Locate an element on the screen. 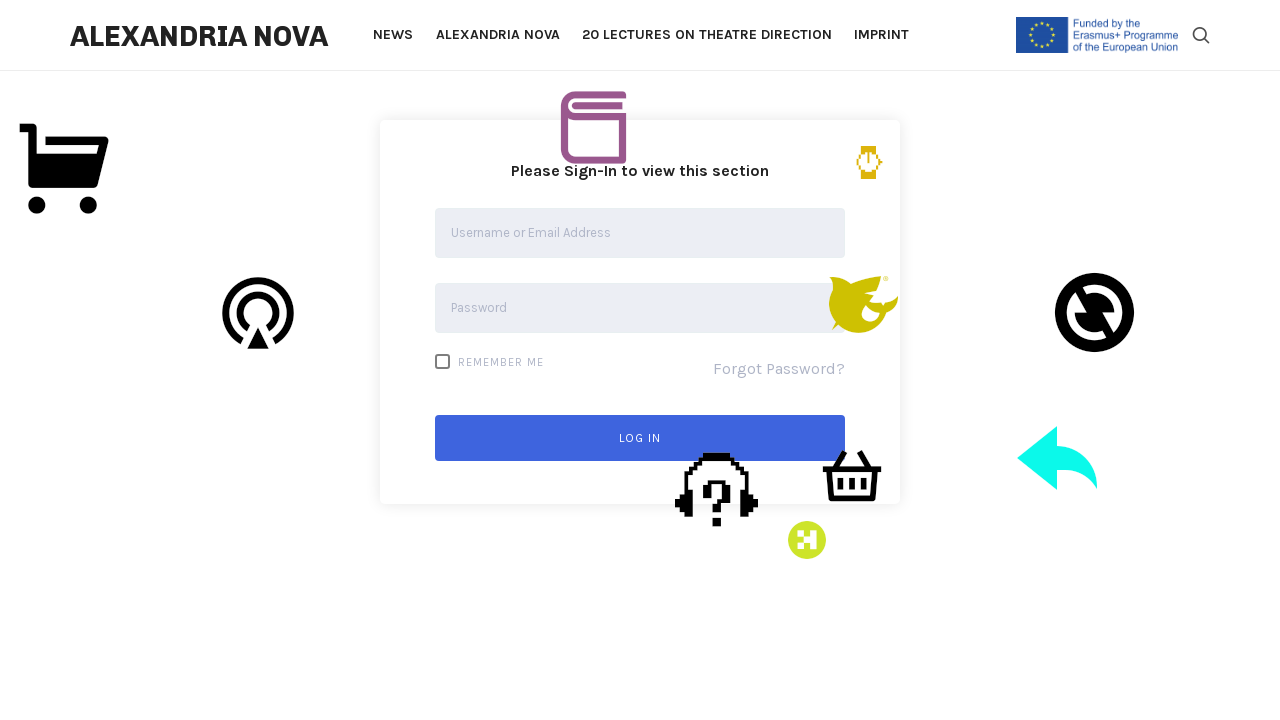 Image resolution: width=1280 pixels, height=720 pixels. visit Hackernoon website or blog is located at coordinates (869, 162).